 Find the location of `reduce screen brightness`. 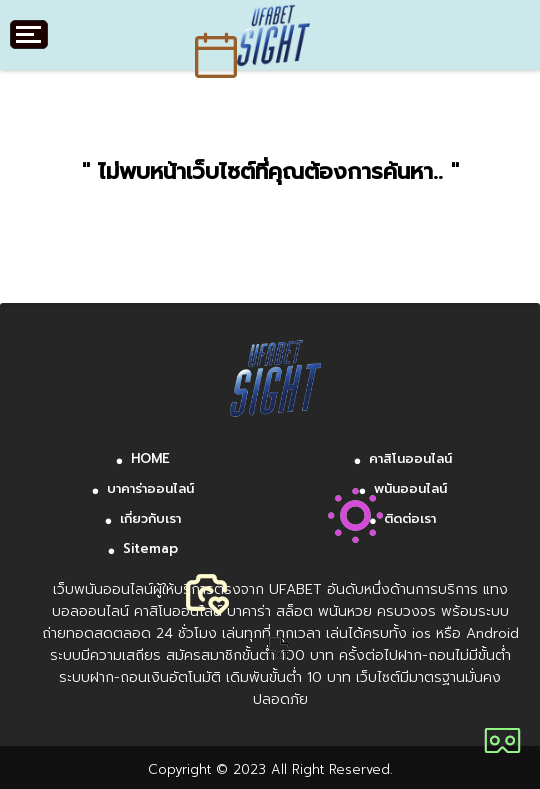

reduce screen brightness is located at coordinates (355, 515).